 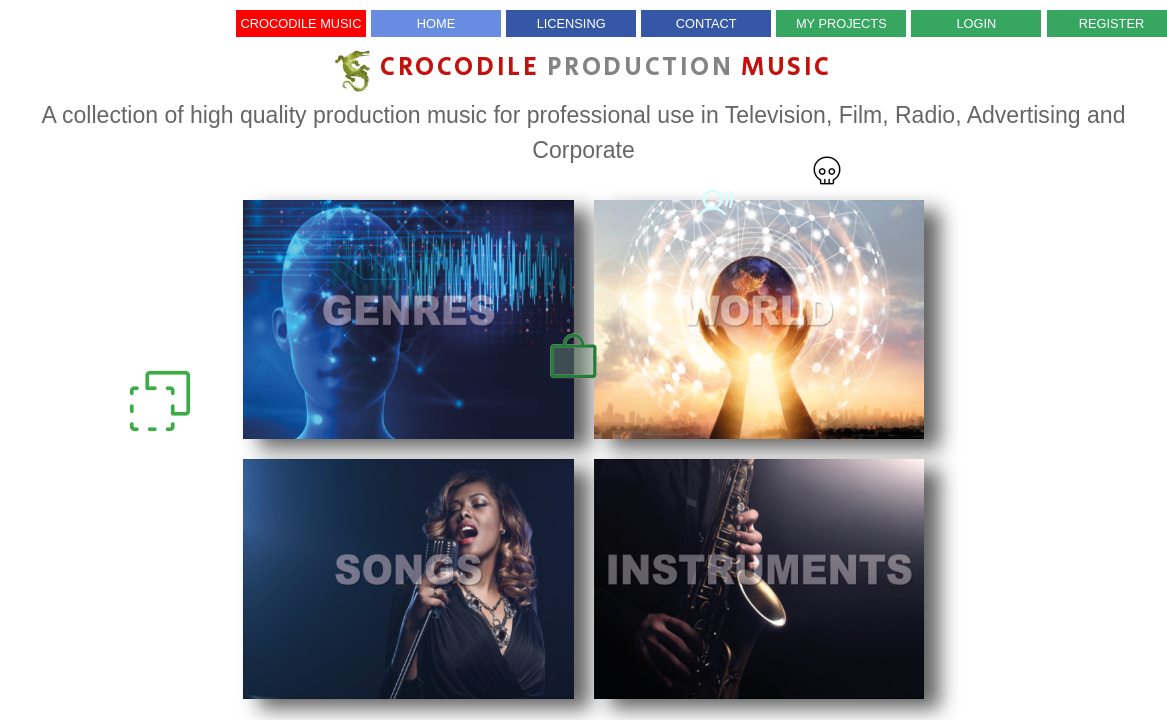 I want to click on user is speaking or broadcasting audio, so click(x=715, y=202).